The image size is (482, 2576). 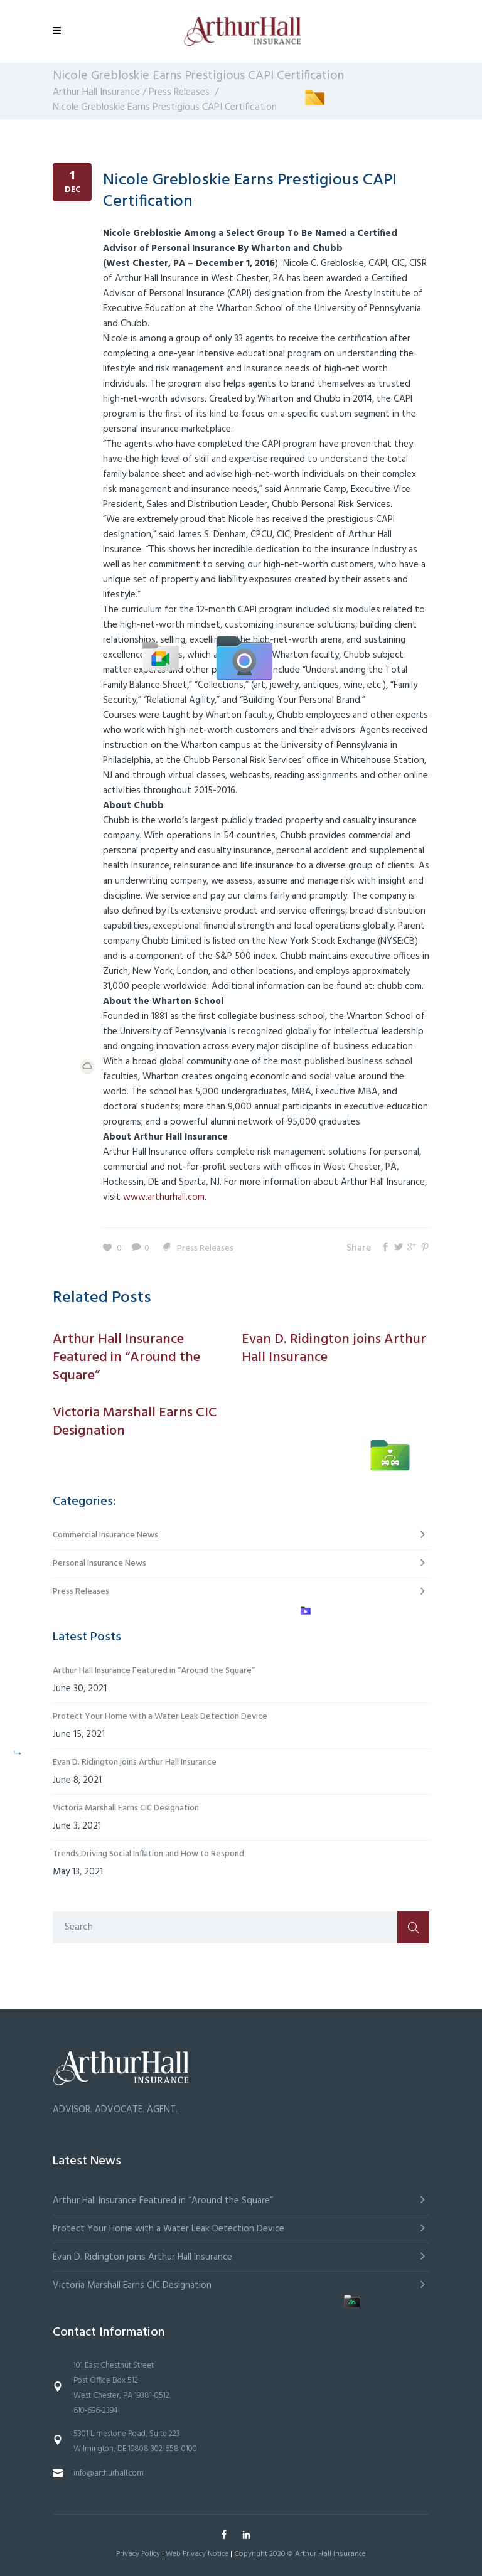 What do you see at coordinates (306, 1611) in the screenshot?
I see `open folder containing Adobe Media Encoder files` at bounding box center [306, 1611].